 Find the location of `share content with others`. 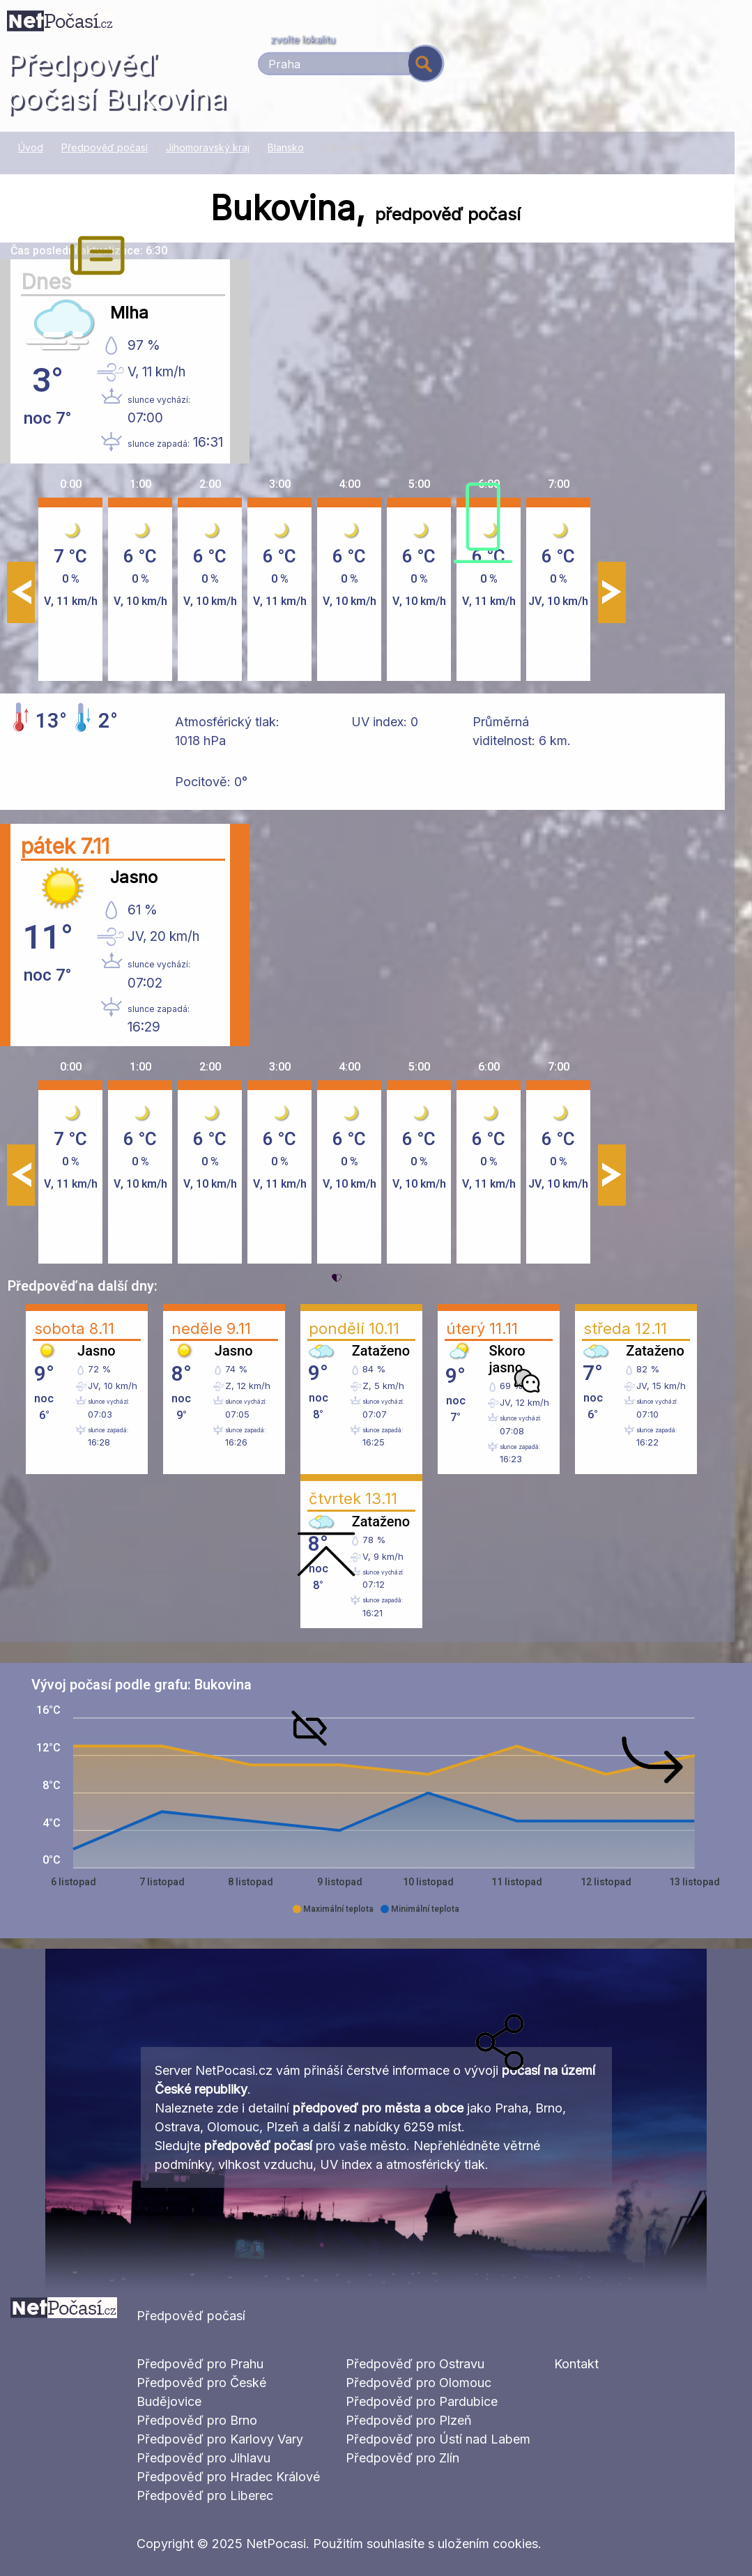

share content with others is located at coordinates (502, 2042).